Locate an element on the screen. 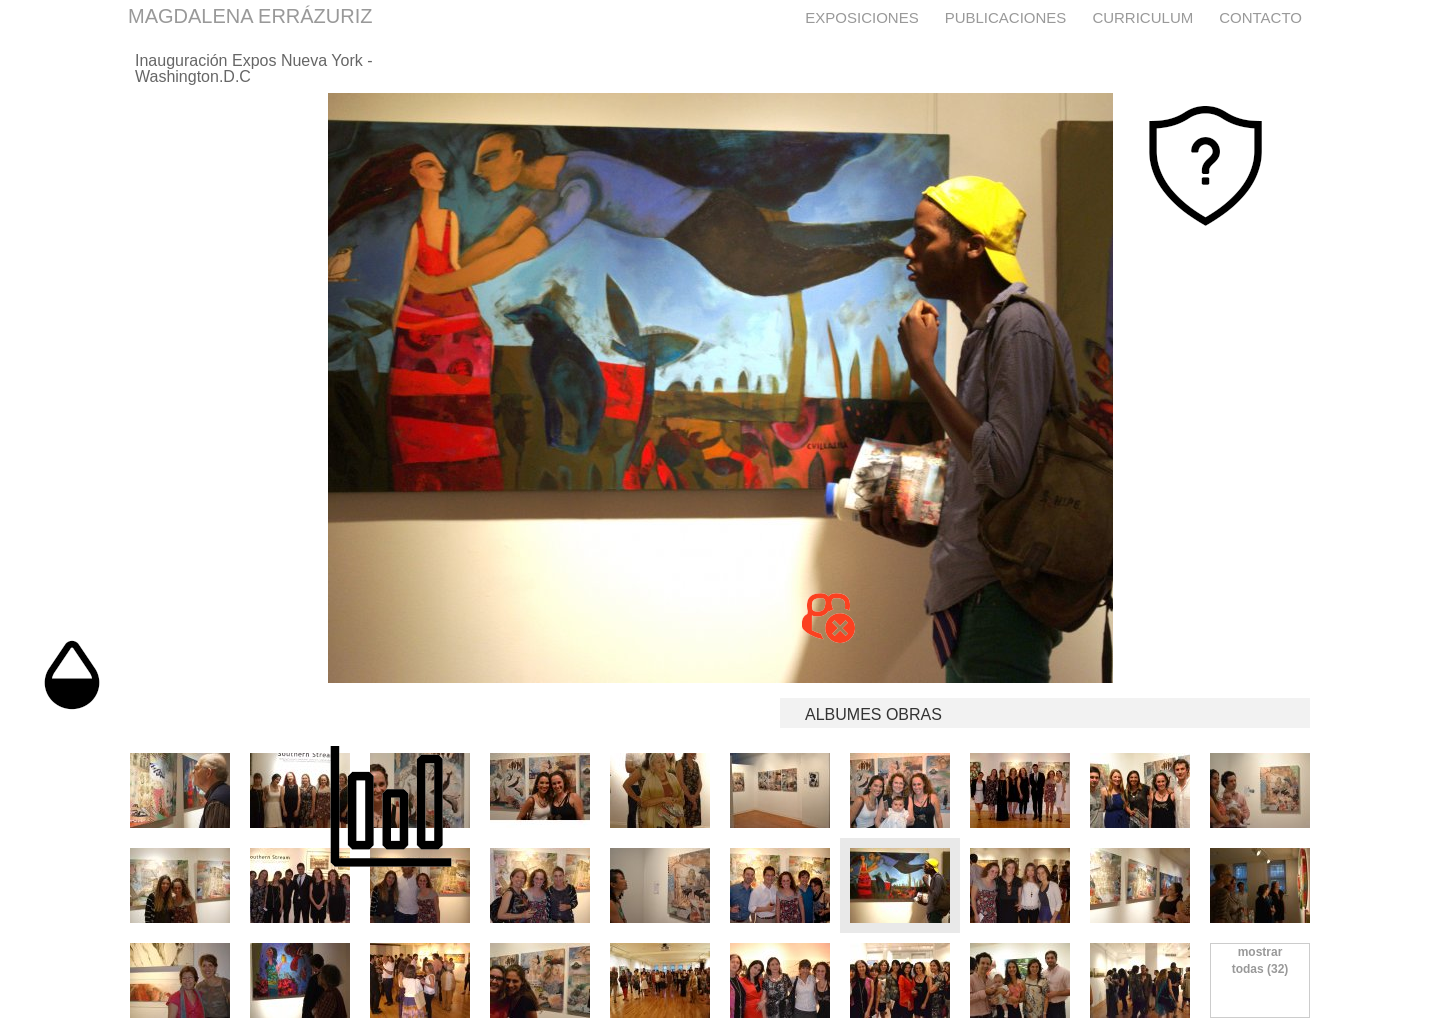  adjust water or liquid fill level is located at coordinates (72, 675).